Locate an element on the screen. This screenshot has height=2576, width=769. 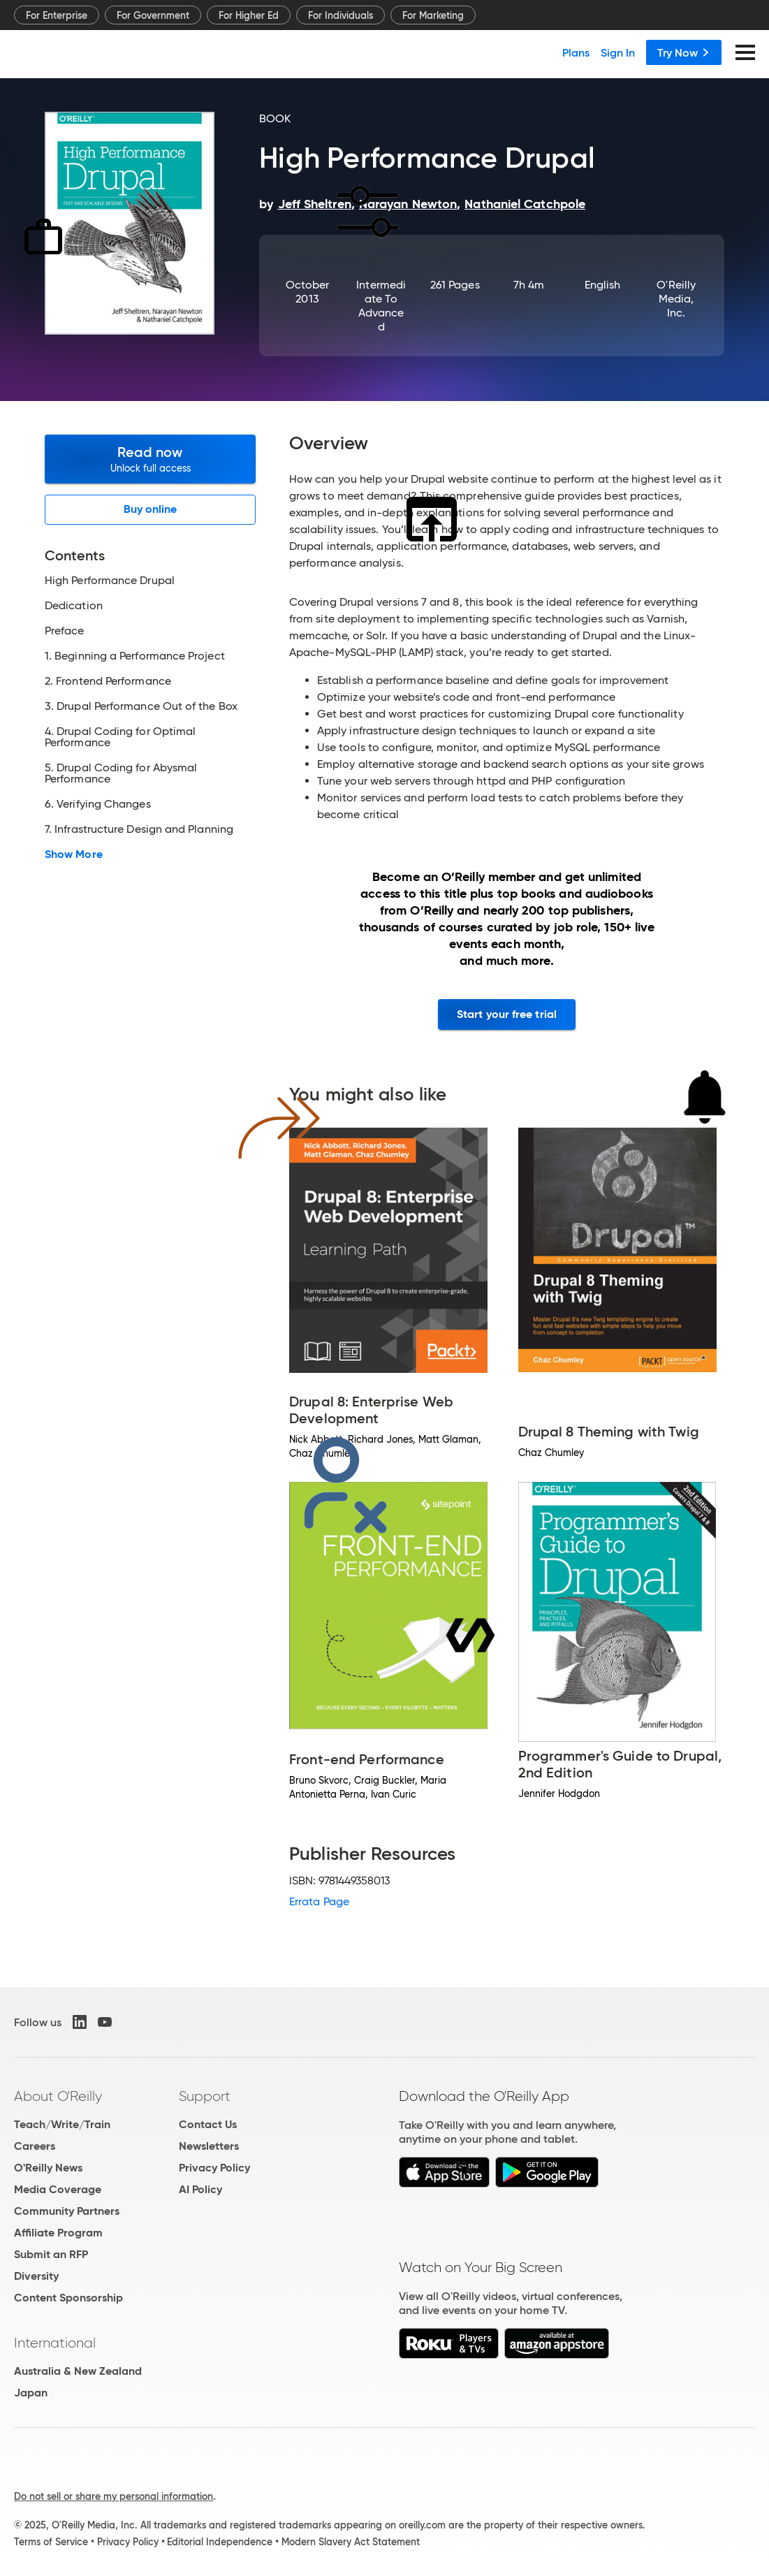
forward or share content multiple times is located at coordinates (279, 1128).